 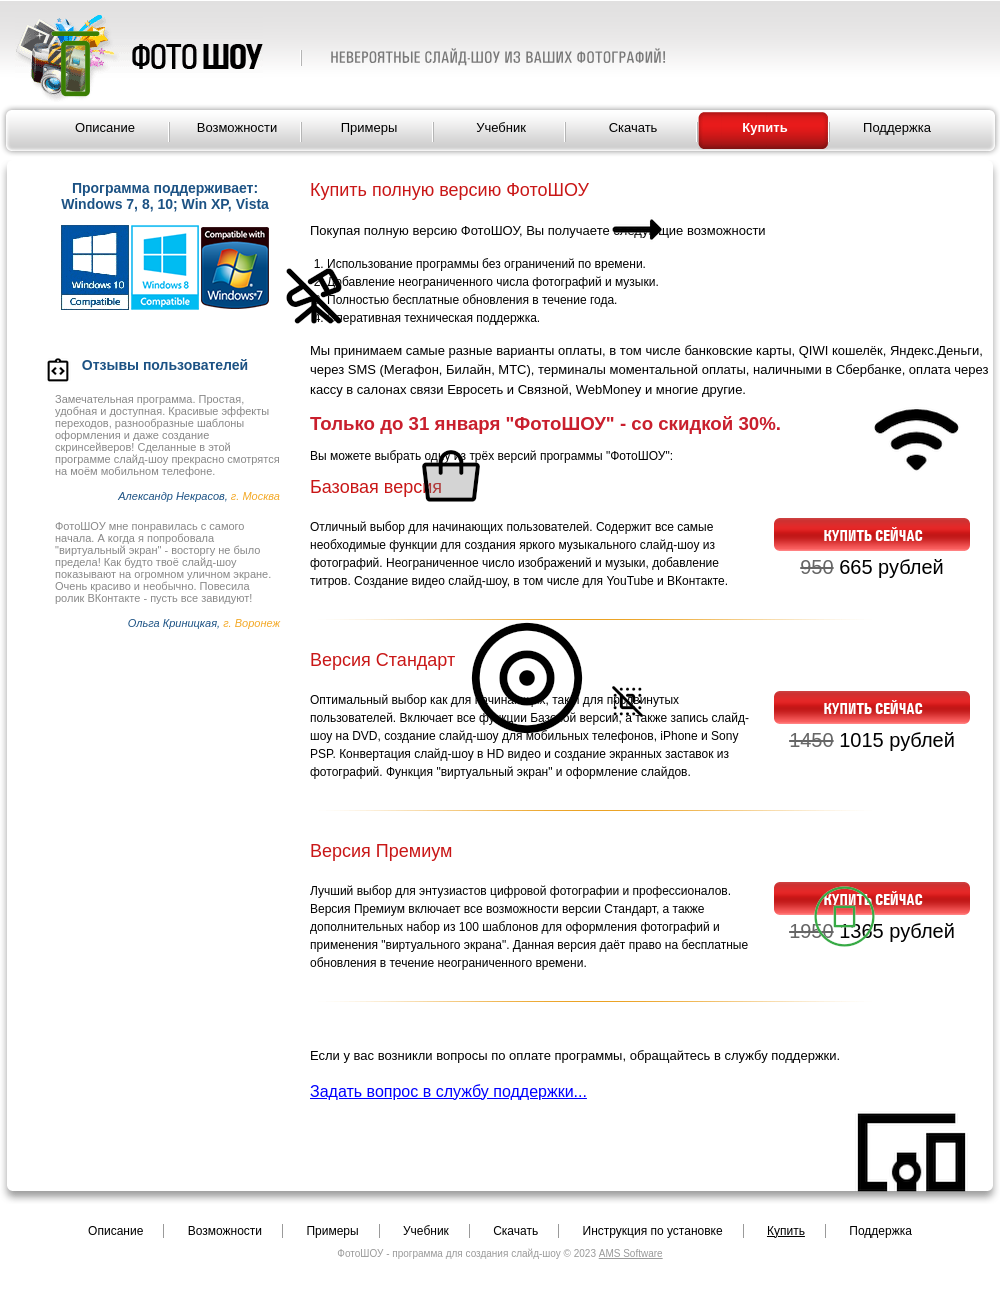 What do you see at coordinates (58, 371) in the screenshot?
I see `view code integration instructions` at bounding box center [58, 371].